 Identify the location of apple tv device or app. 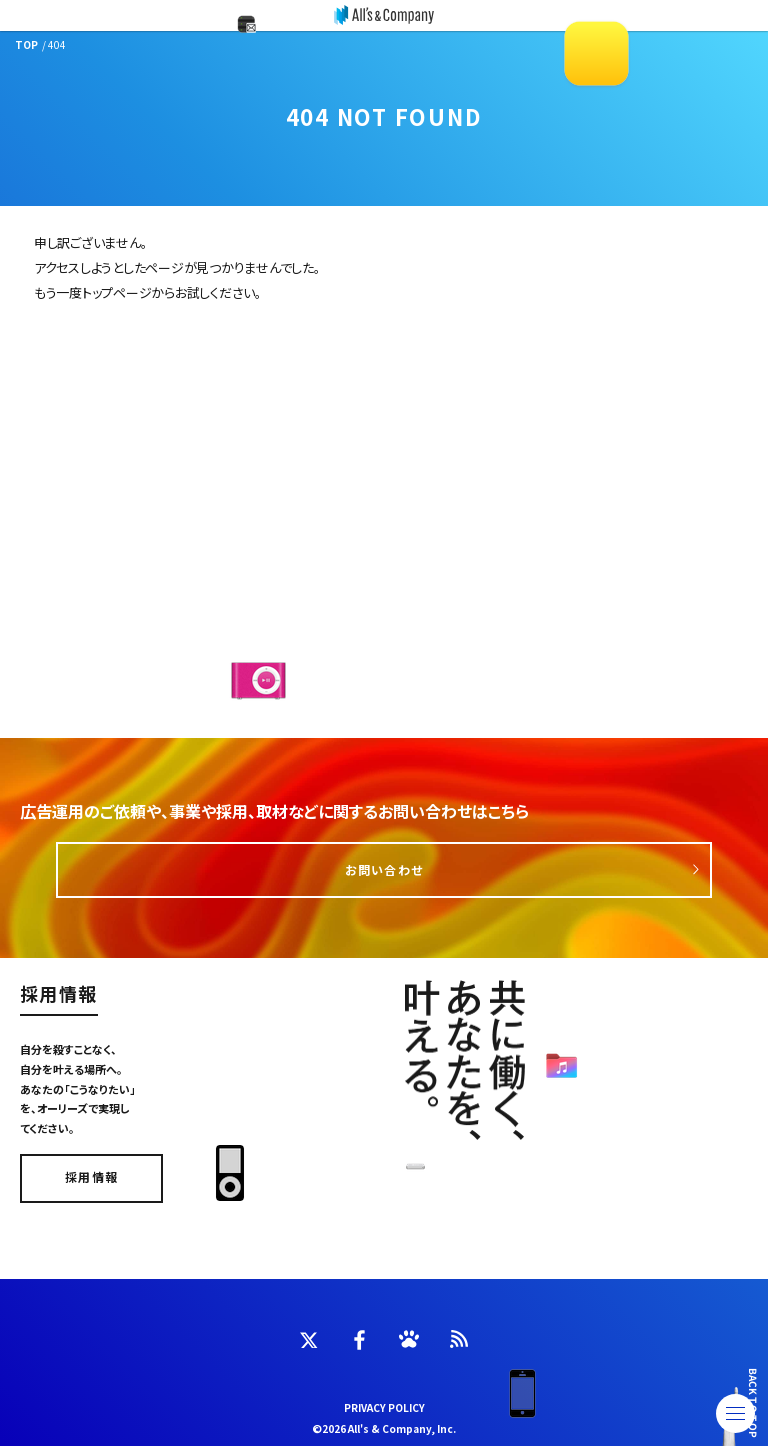
(415, 1163).